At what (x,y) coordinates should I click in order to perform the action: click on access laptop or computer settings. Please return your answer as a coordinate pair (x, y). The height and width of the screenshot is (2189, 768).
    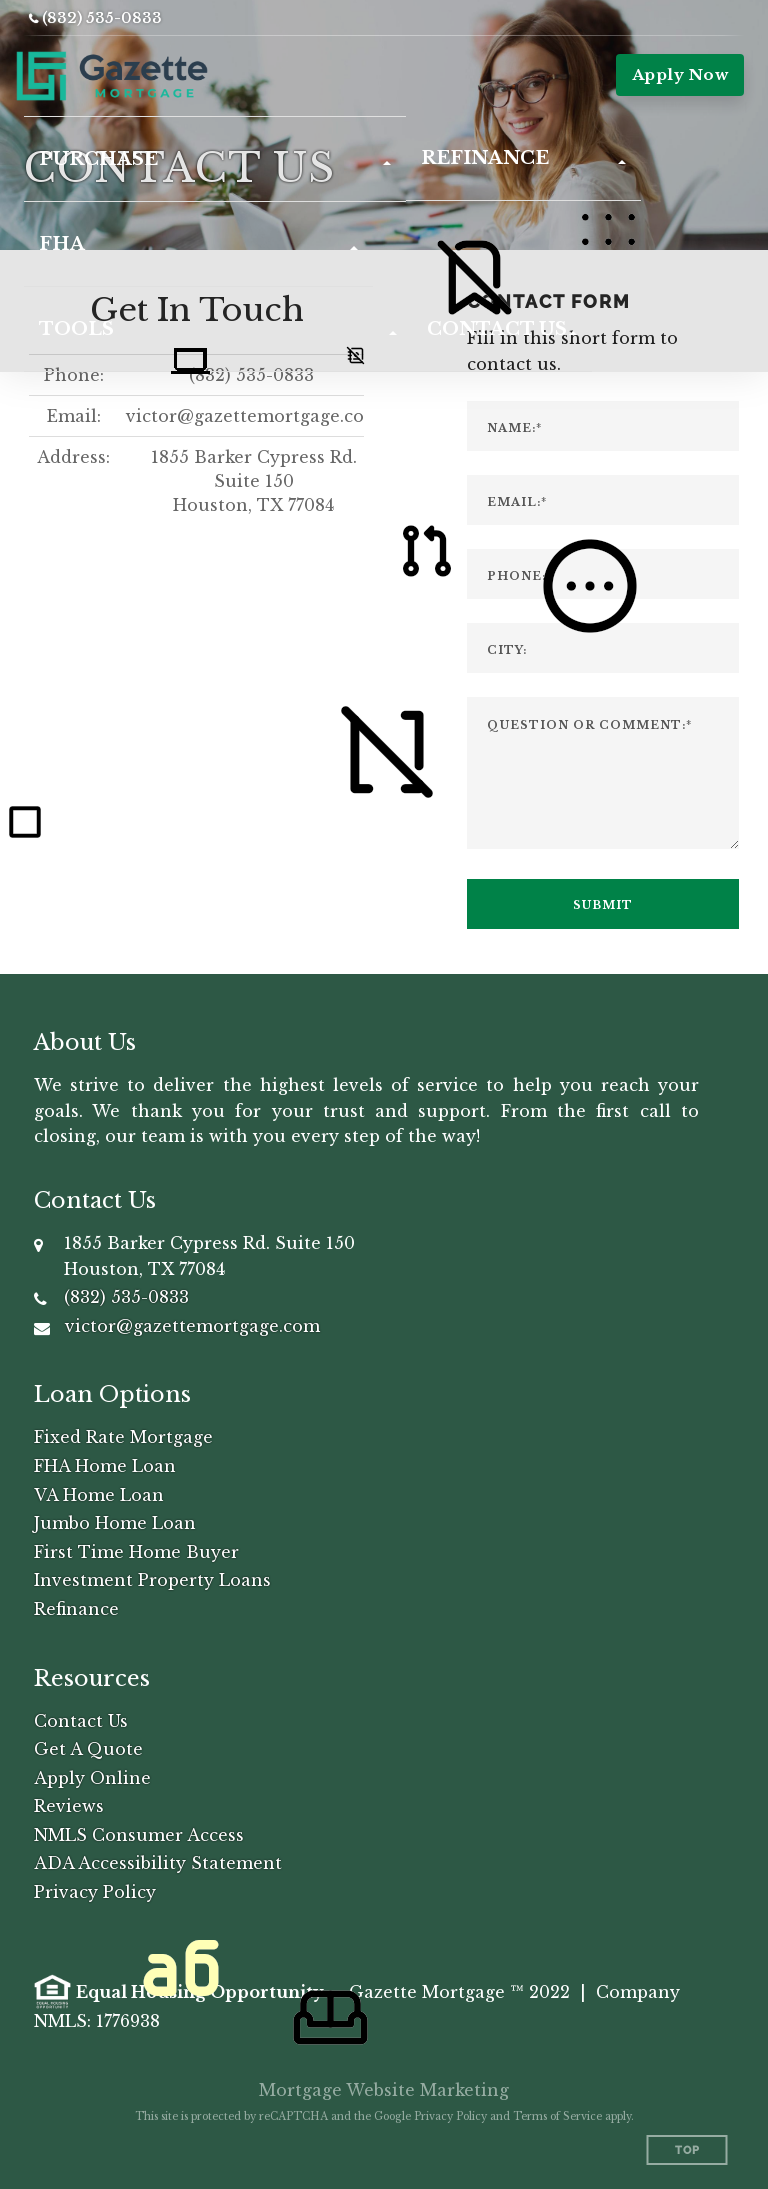
    Looking at the image, I should click on (190, 361).